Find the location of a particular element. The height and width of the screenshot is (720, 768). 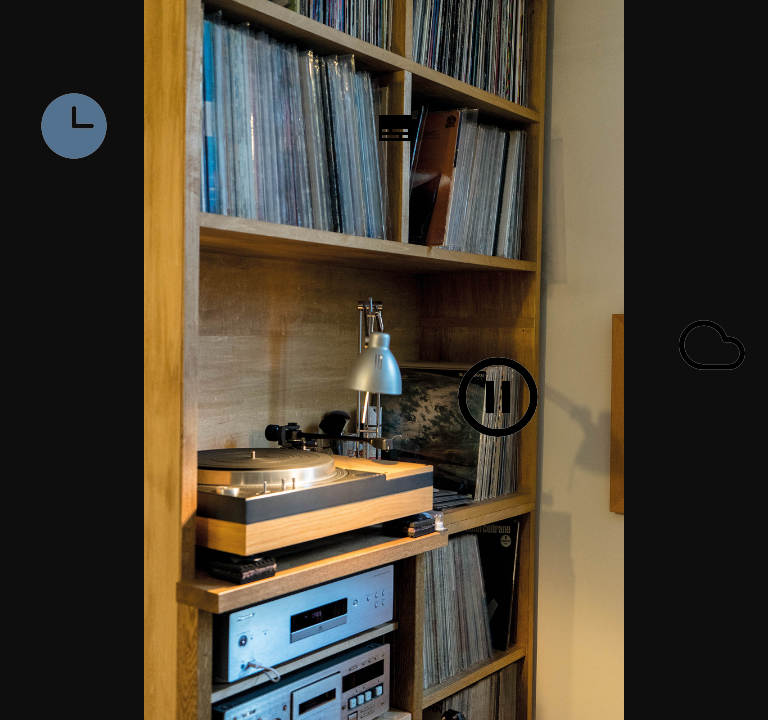

pause media playback is located at coordinates (498, 397).